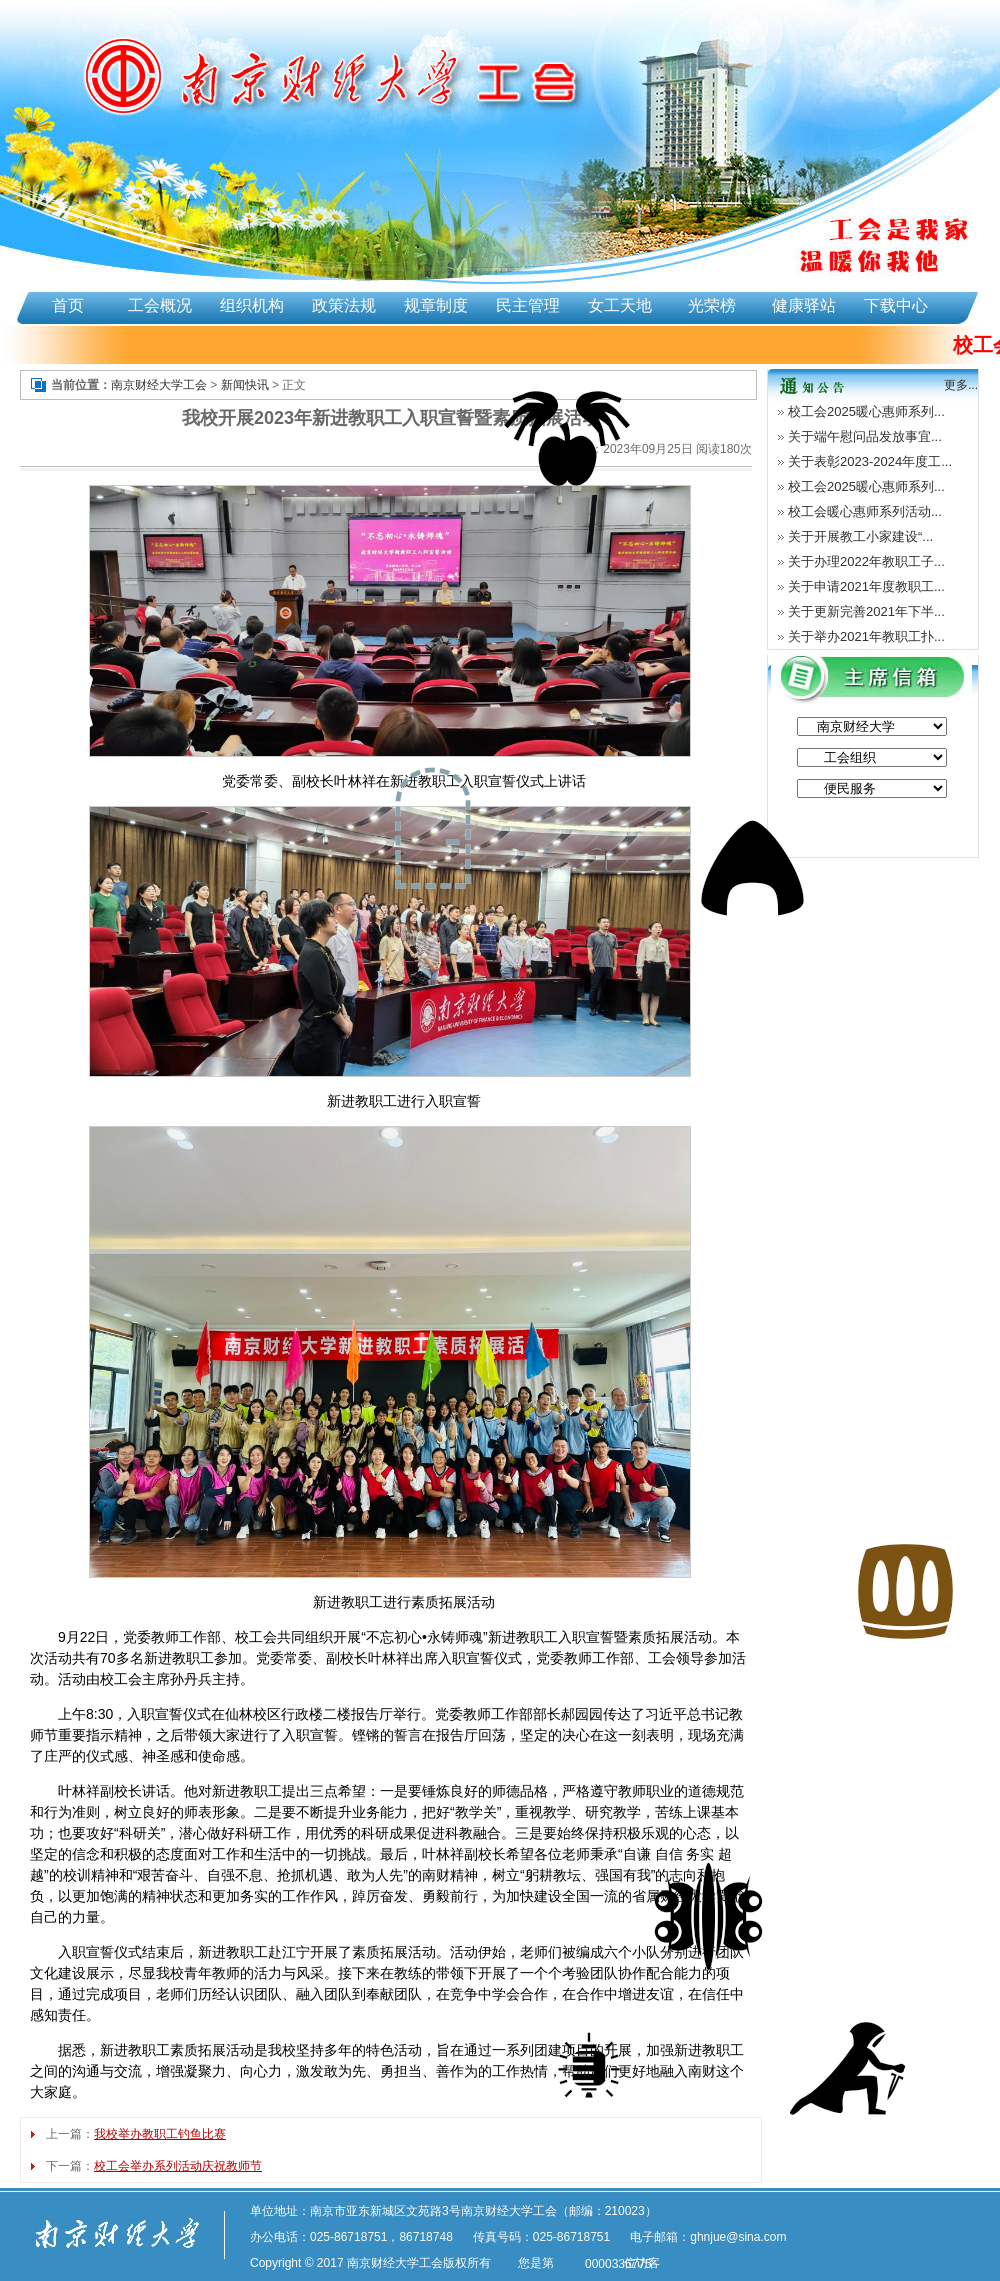  I want to click on select assassin or rogue character class, so click(847, 2068).